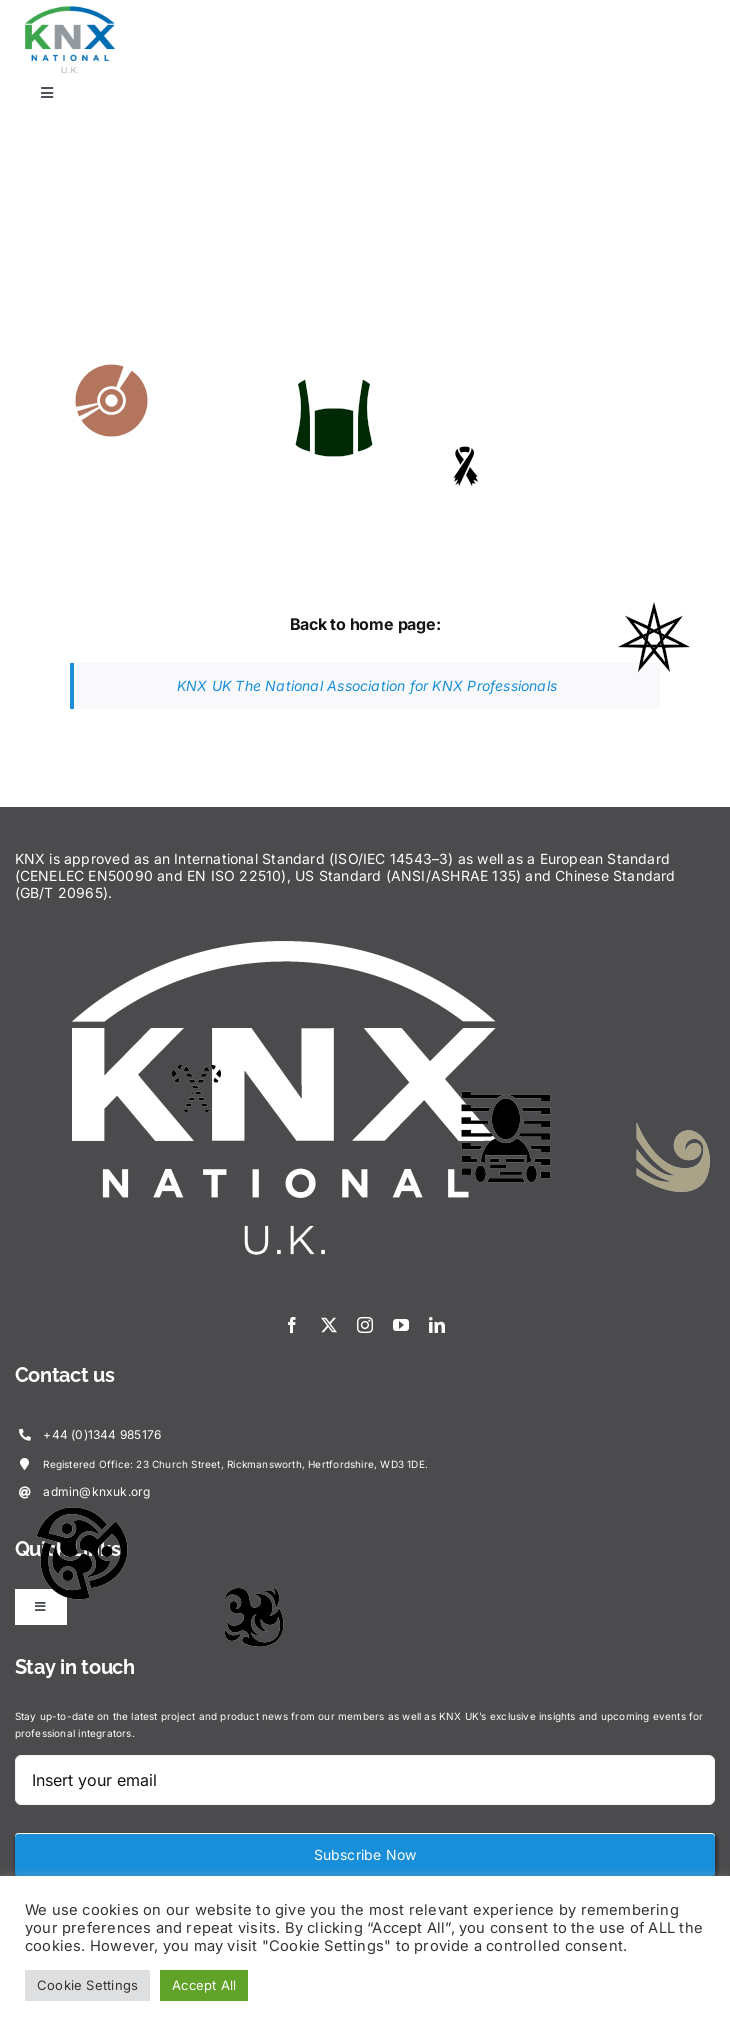  What do you see at coordinates (673, 1158) in the screenshot?
I see `indicates wind or air element in a game` at bounding box center [673, 1158].